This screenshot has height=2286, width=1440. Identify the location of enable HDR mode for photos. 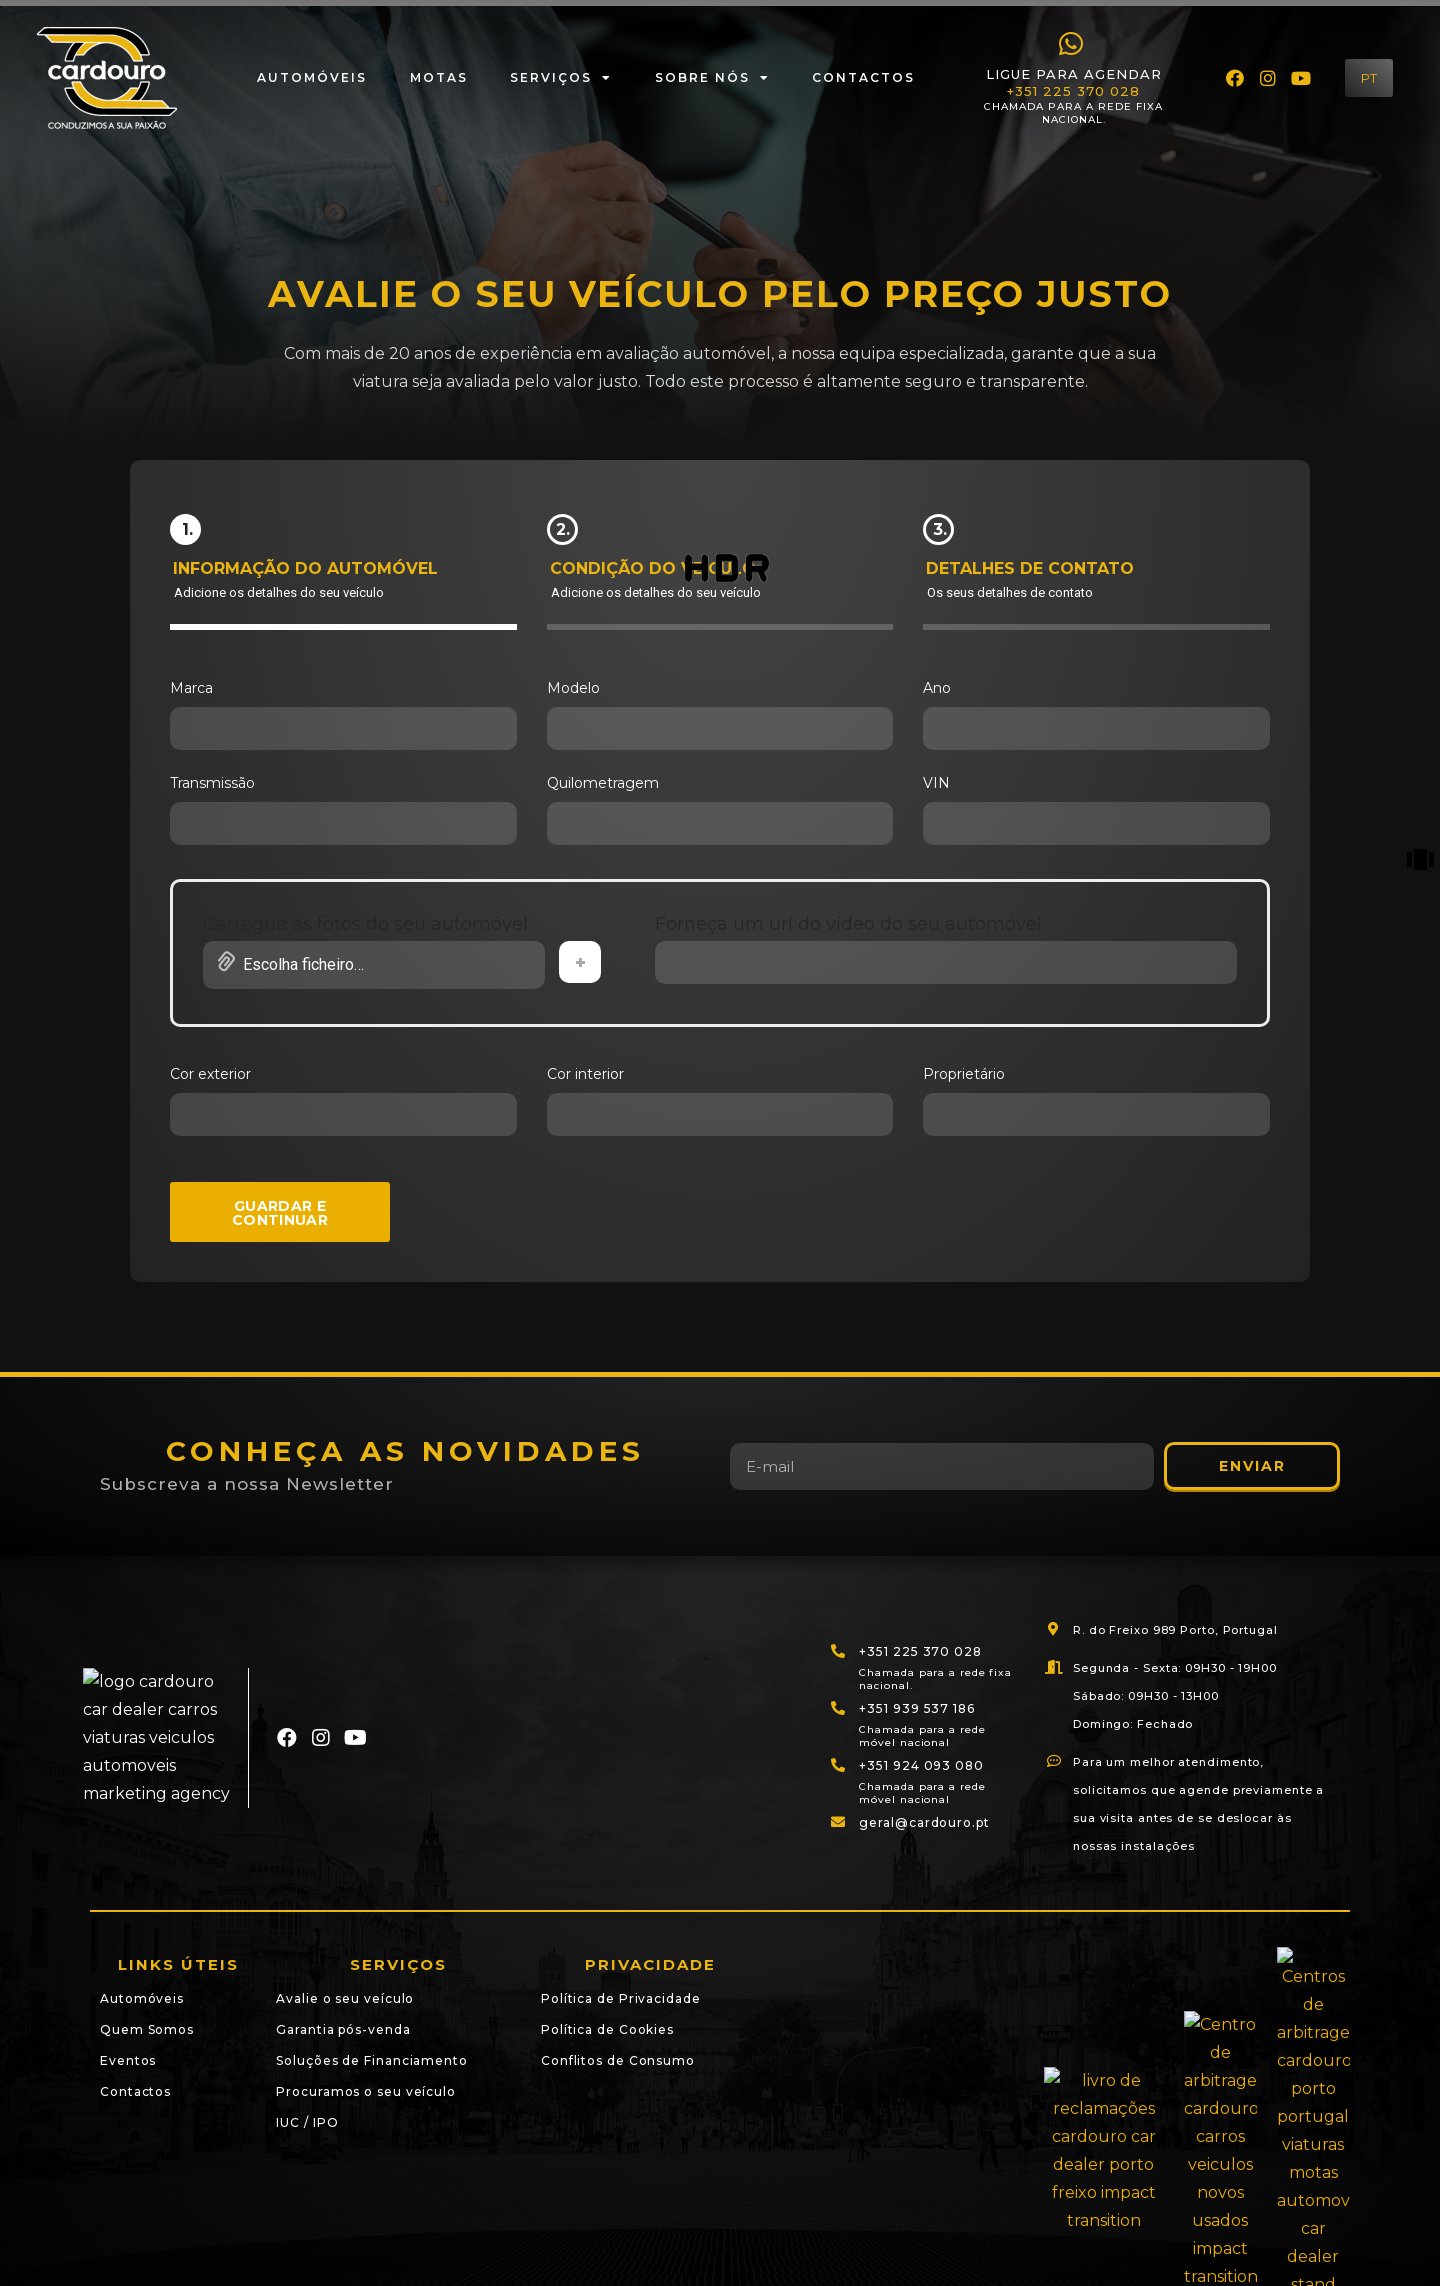
(727, 568).